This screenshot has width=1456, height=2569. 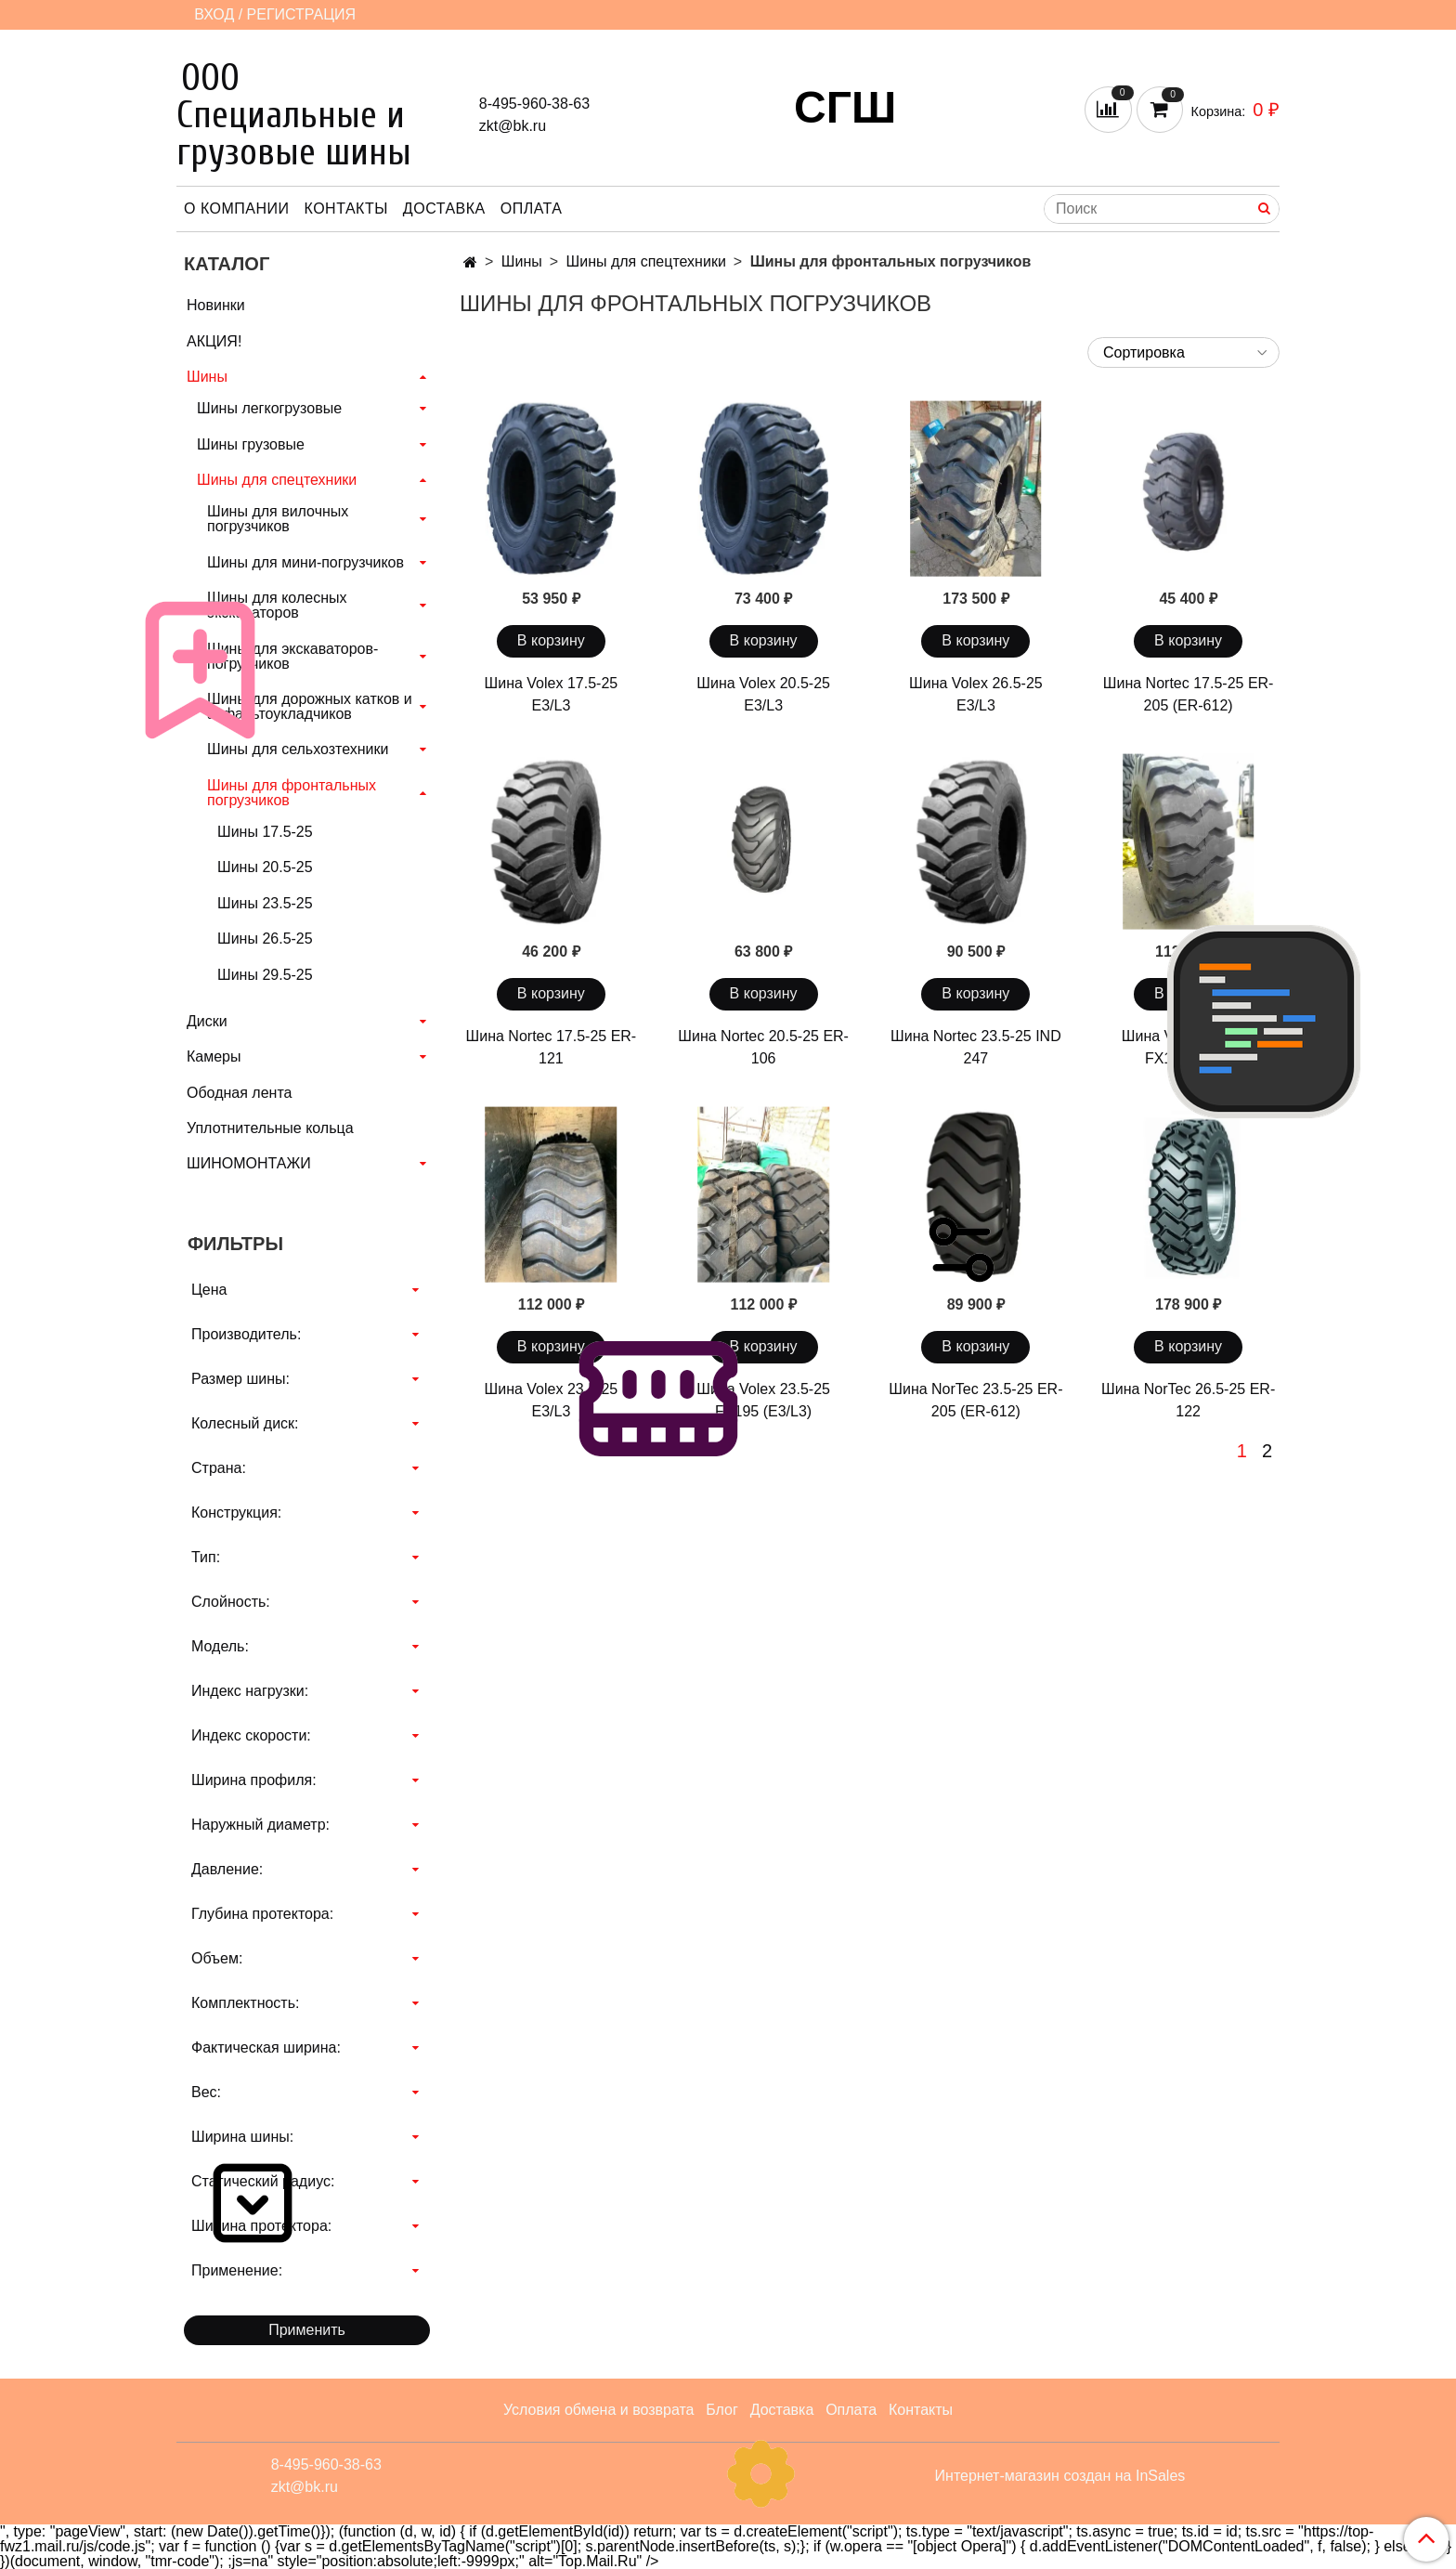 I want to click on access storage or memory settings, so click(x=658, y=1399).